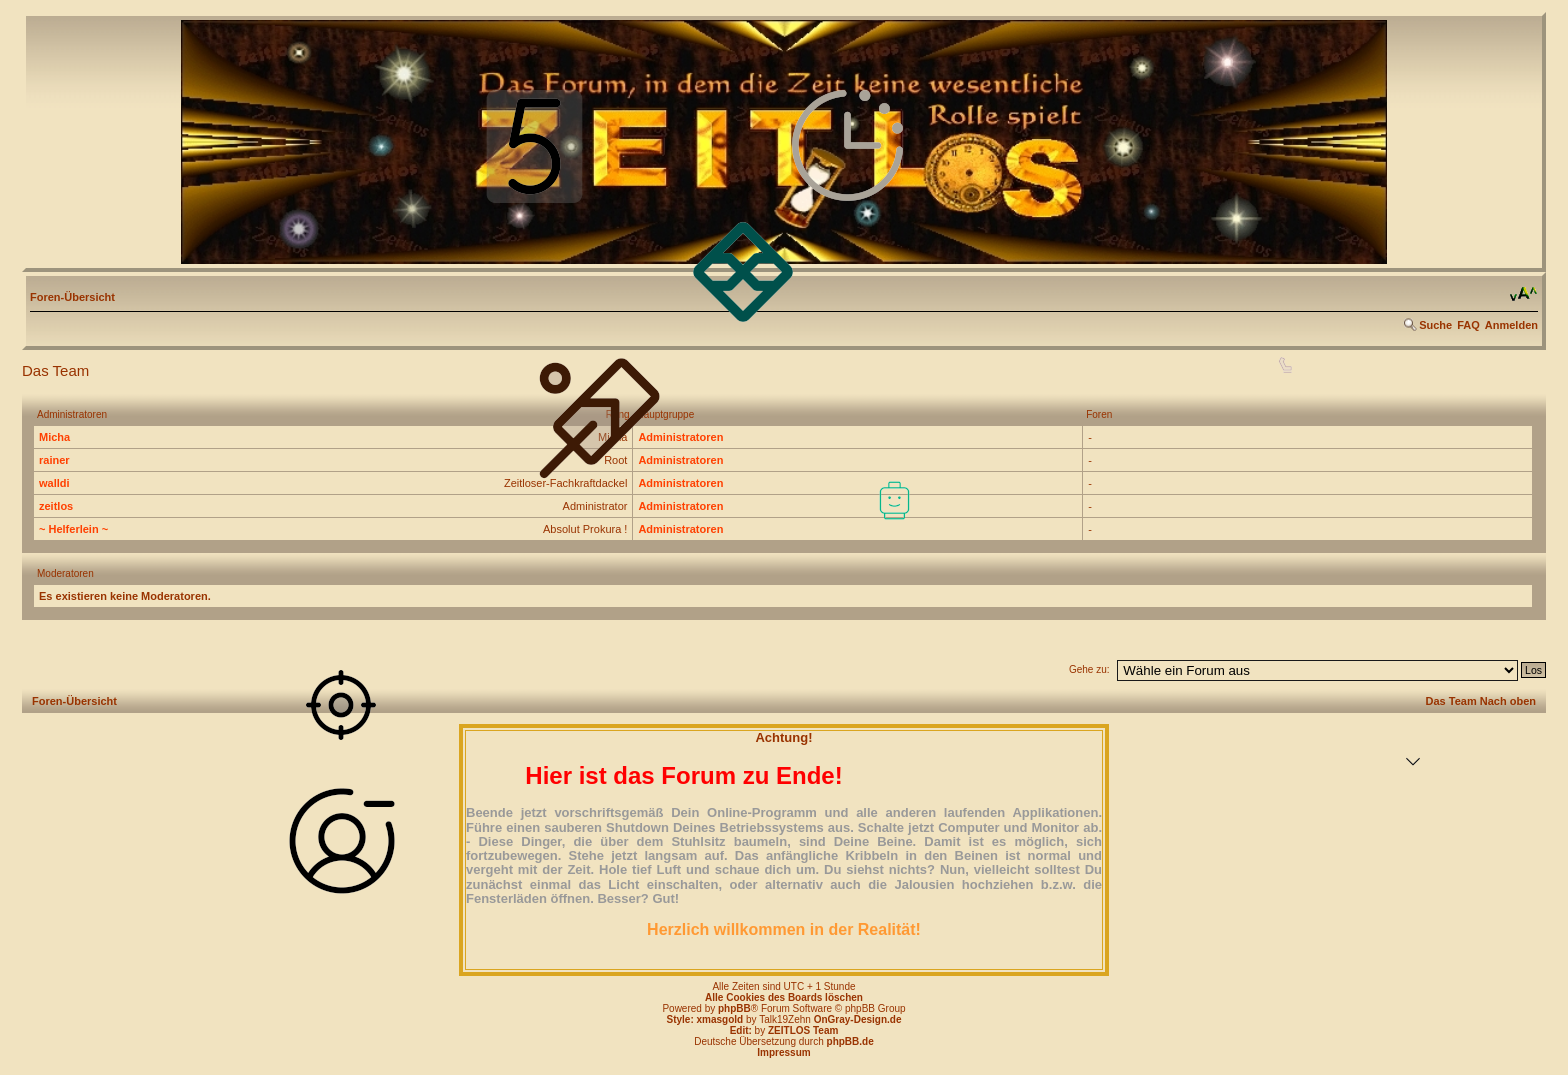  What do you see at coordinates (847, 145) in the screenshot?
I see `view countdown timer` at bounding box center [847, 145].